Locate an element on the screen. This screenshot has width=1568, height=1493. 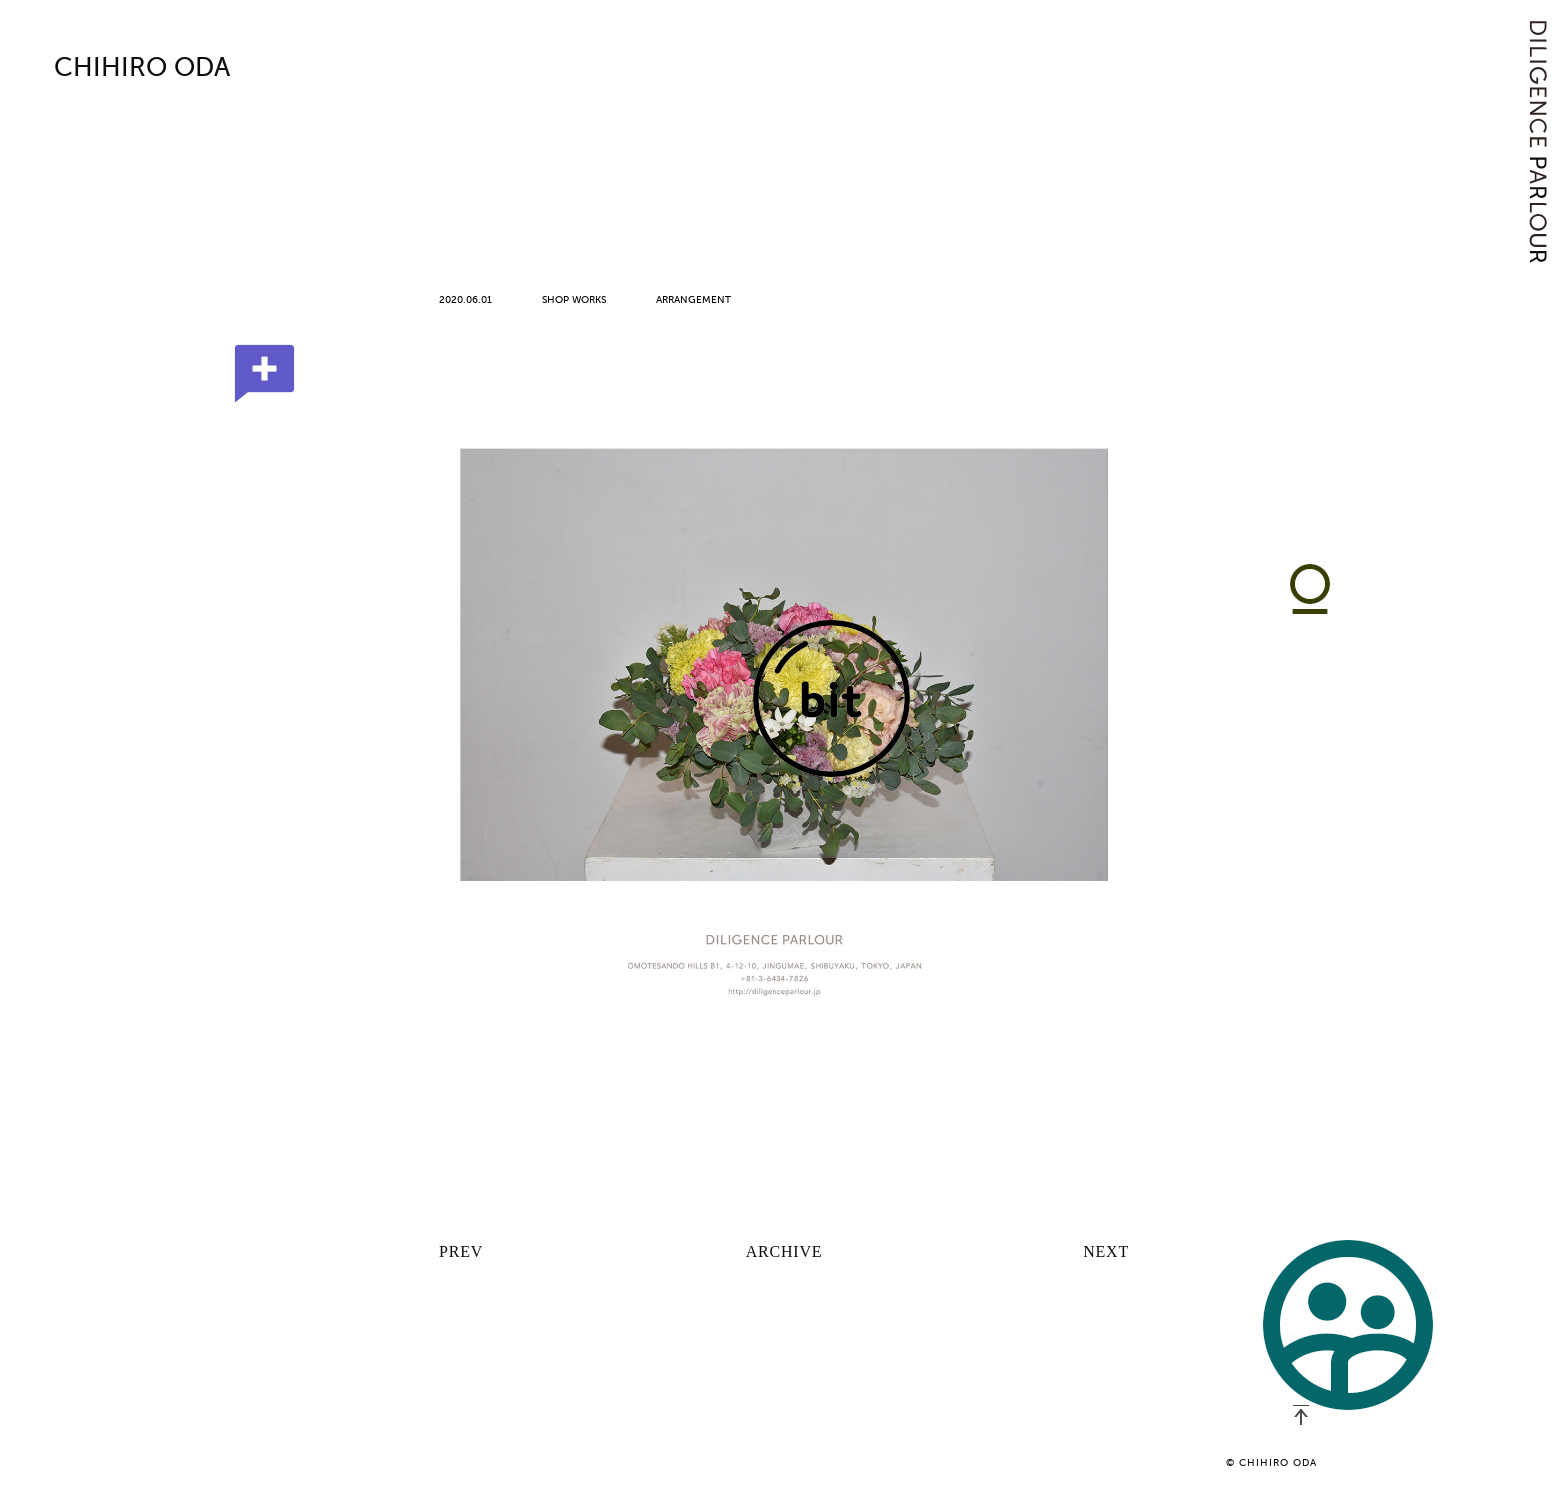
view user profile is located at coordinates (1310, 589).